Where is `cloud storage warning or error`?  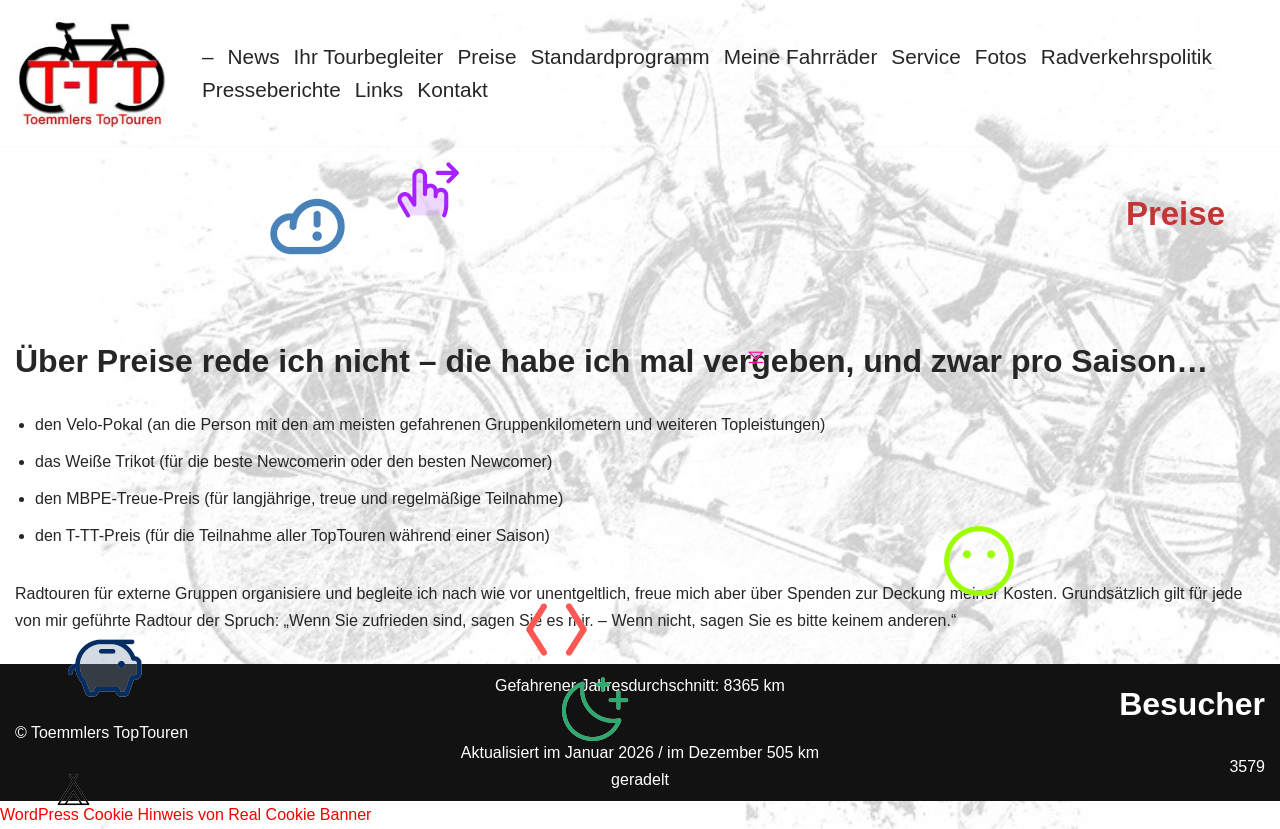 cloud storage warning or error is located at coordinates (307, 226).